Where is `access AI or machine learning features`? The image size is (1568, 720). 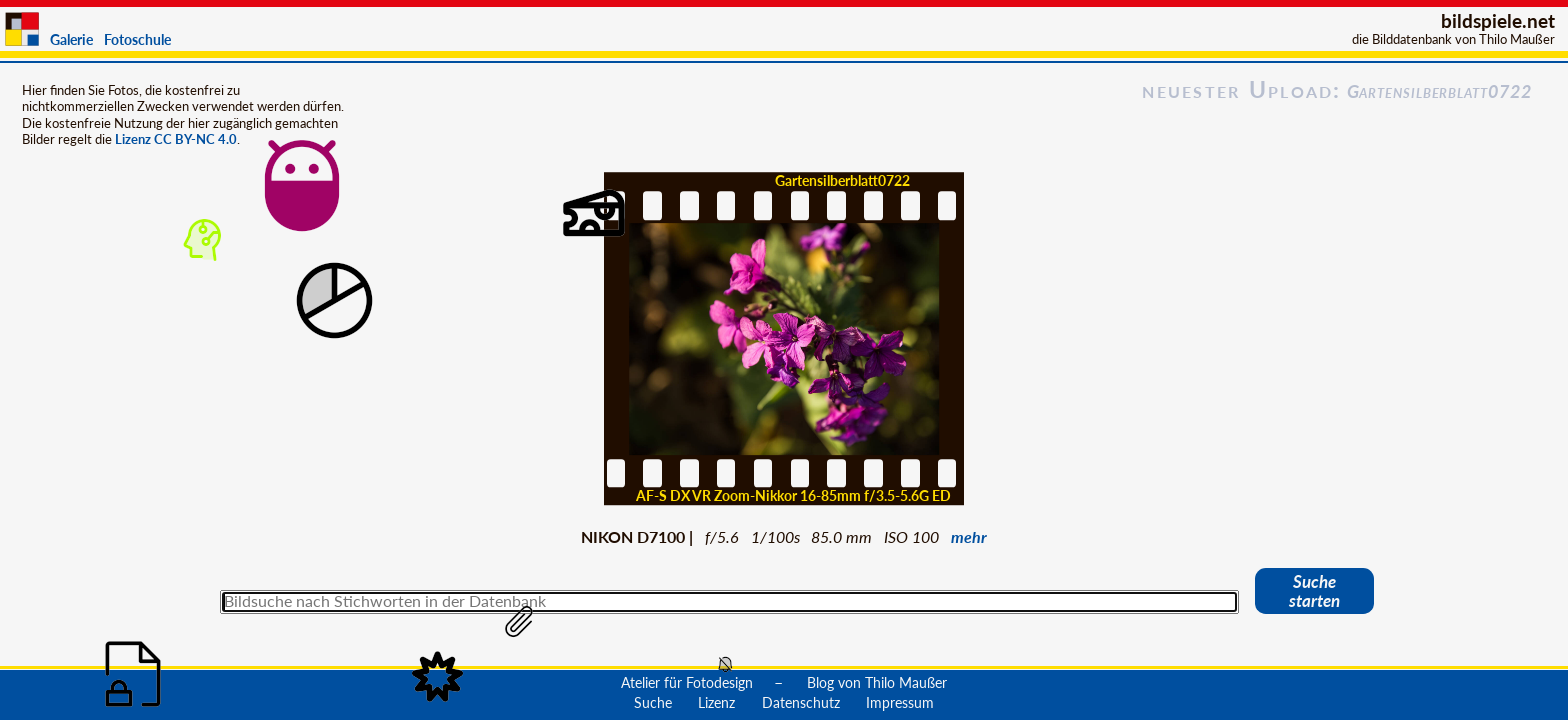
access AI or machine learning features is located at coordinates (203, 240).